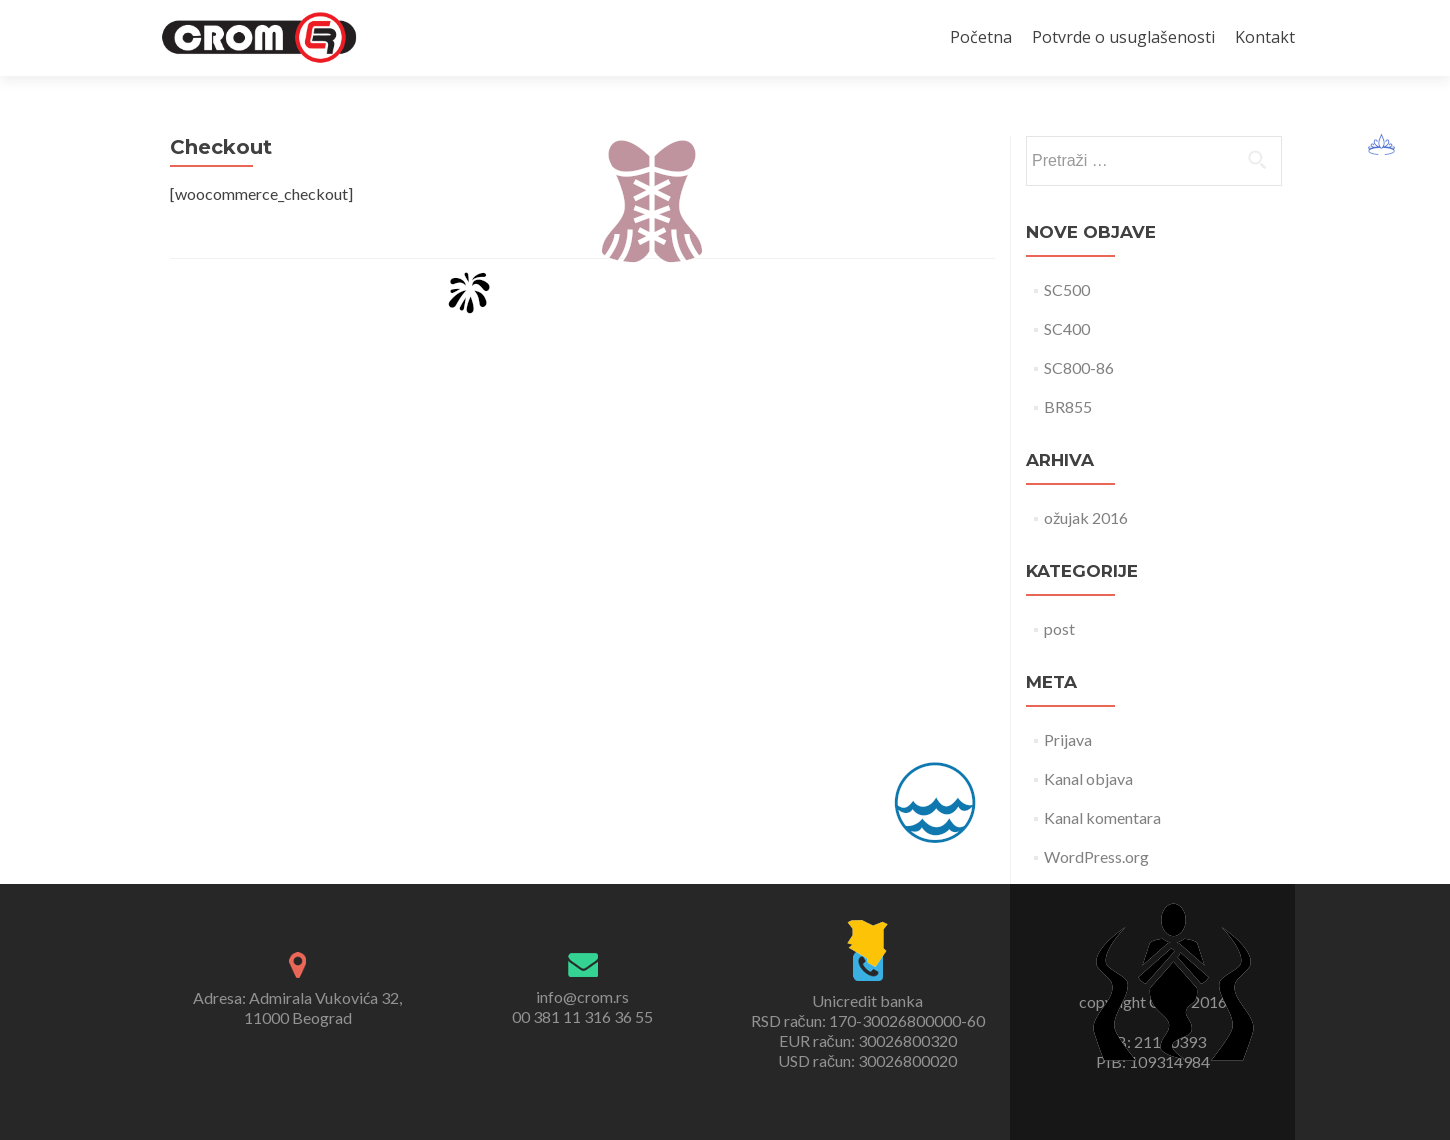 The width and height of the screenshot is (1450, 1140). I want to click on select Kenya as your country or region, so click(867, 943).